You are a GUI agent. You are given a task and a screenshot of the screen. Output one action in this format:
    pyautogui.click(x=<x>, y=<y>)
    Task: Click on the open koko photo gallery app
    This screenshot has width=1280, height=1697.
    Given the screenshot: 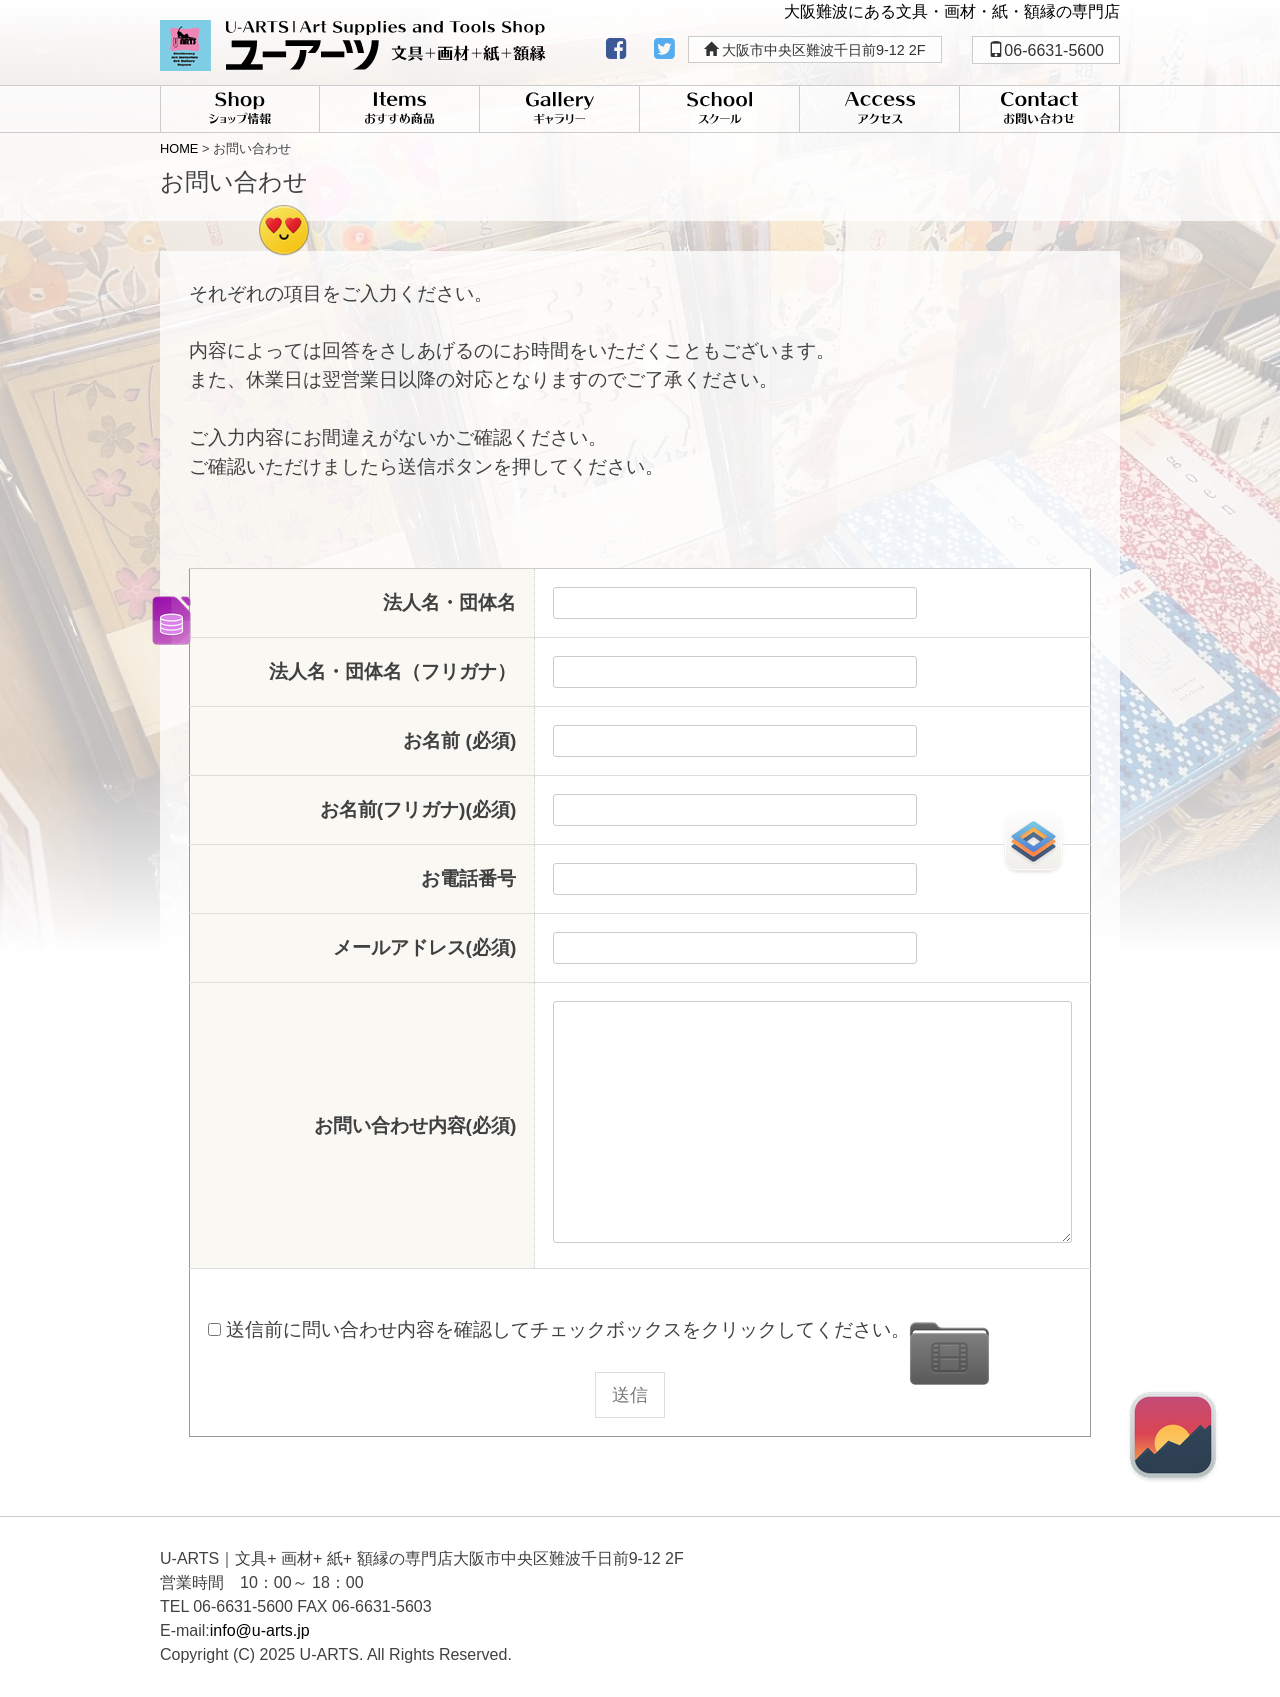 What is the action you would take?
    pyautogui.click(x=1173, y=1435)
    